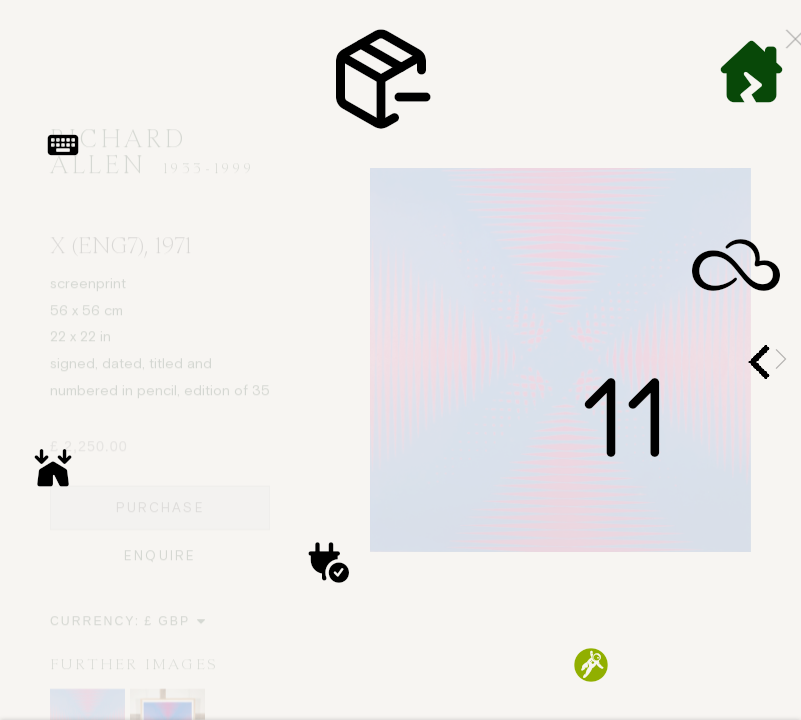 The height and width of the screenshot is (720, 801). What do you see at coordinates (760, 362) in the screenshot?
I see `go back to the previous screen` at bounding box center [760, 362].